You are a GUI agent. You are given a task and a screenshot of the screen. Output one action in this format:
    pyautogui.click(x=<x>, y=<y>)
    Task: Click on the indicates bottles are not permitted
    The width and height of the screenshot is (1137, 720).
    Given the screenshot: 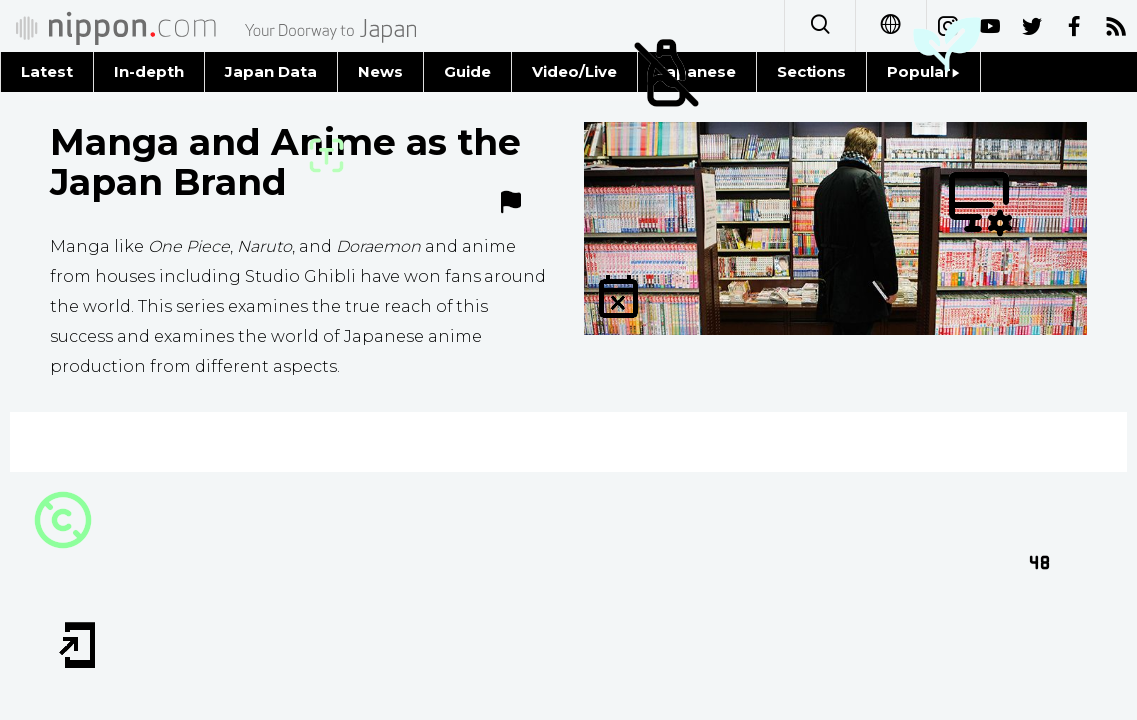 What is the action you would take?
    pyautogui.click(x=666, y=74)
    